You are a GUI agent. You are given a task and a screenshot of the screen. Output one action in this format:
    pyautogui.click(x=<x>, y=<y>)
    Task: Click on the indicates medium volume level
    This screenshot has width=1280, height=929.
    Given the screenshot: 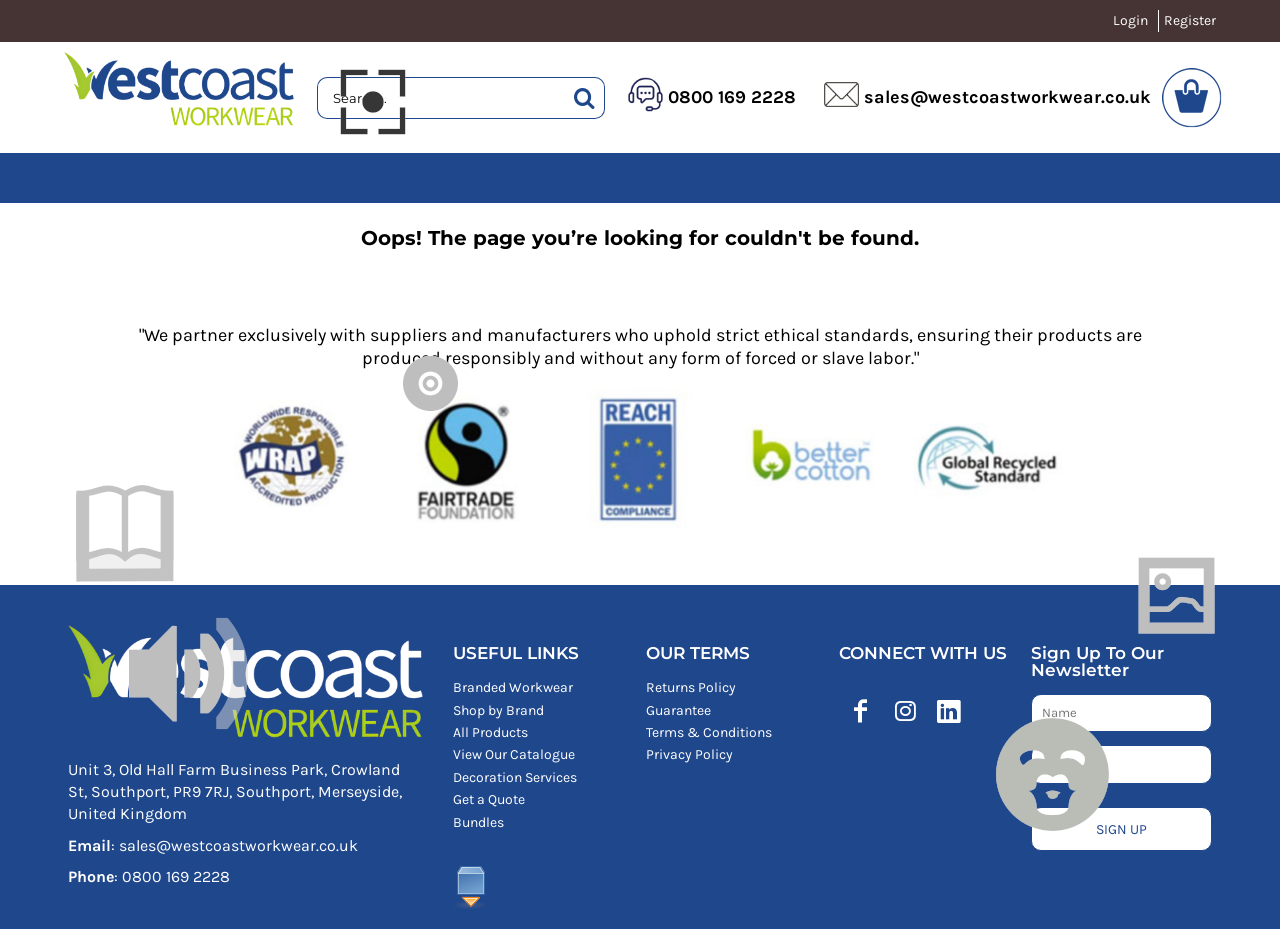 What is the action you would take?
    pyautogui.click(x=192, y=673)
    